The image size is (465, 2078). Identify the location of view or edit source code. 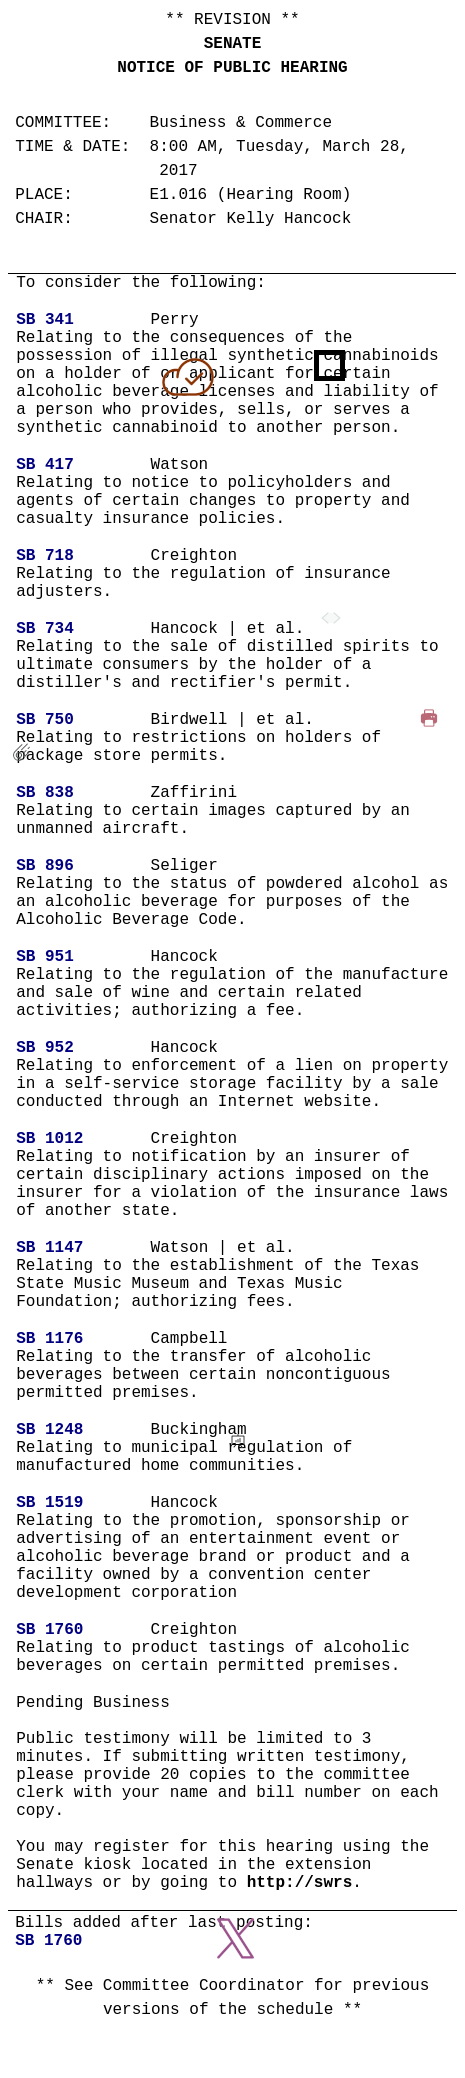
(331, 618).